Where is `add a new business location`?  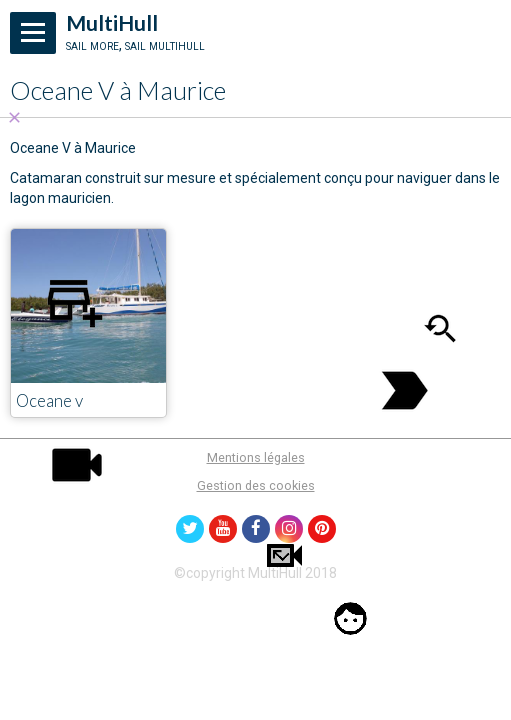
add a new business location is located at coordinates (75, 300).